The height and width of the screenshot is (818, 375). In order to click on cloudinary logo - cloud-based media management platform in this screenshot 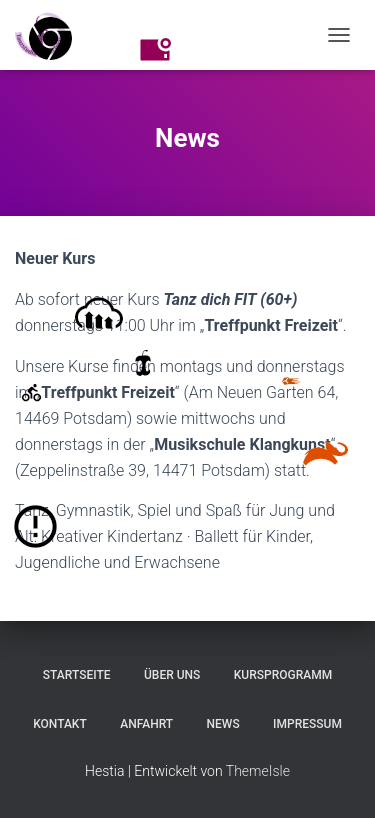, I will do `click(99, 313)`.